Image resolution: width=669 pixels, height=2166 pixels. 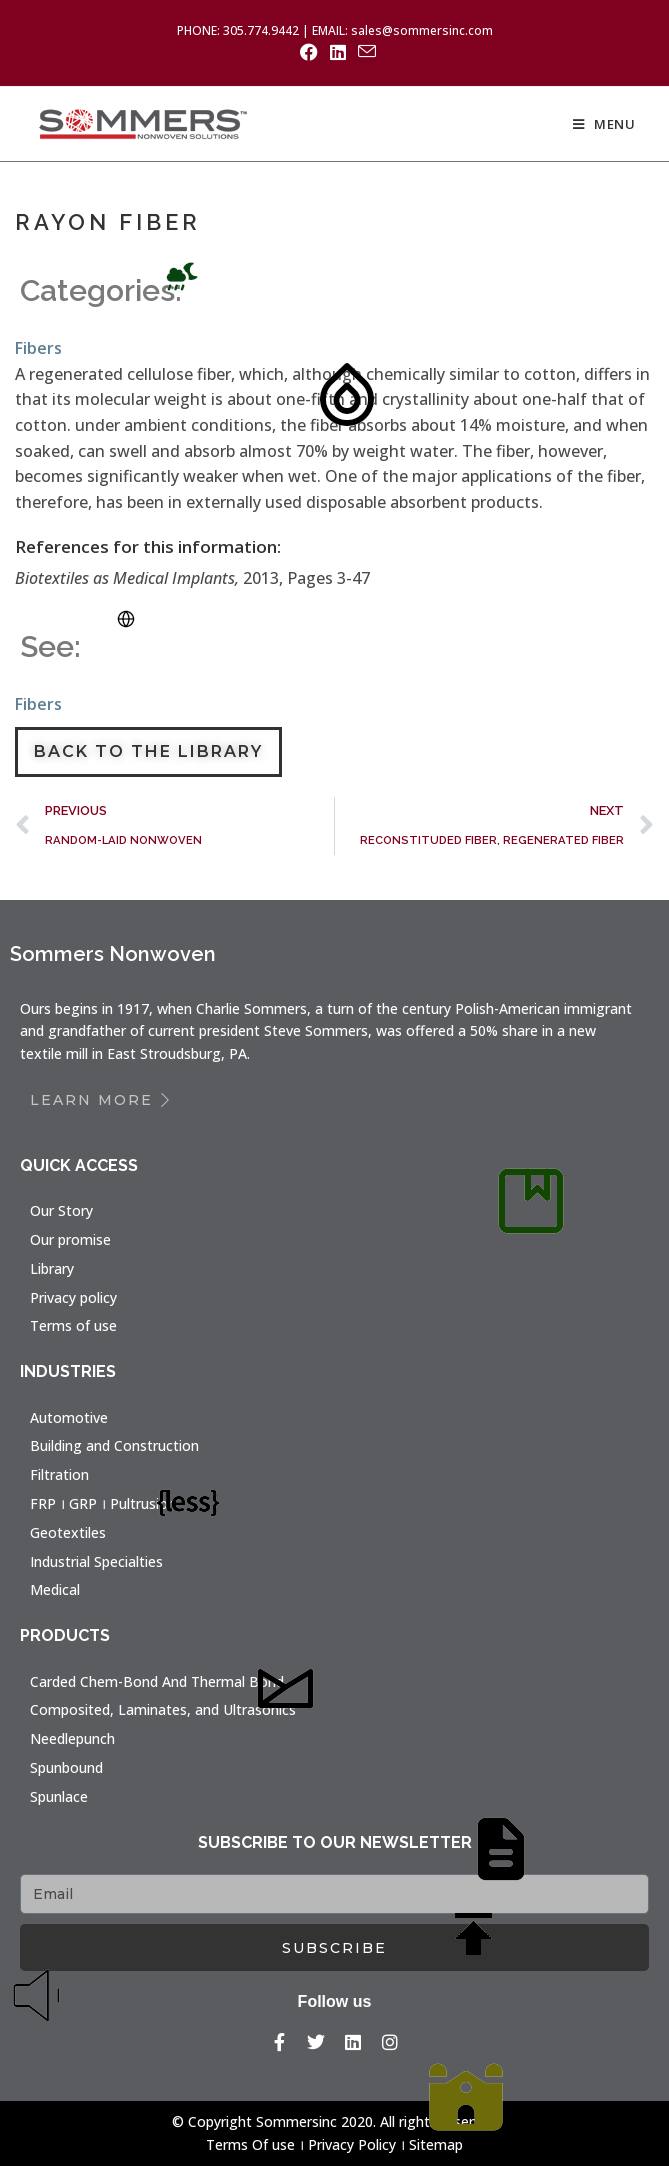 What do you see at coordinates (39, 1995) in the screenshot?
I see `adjust volume to low level` at bounding box center [39, 1995].